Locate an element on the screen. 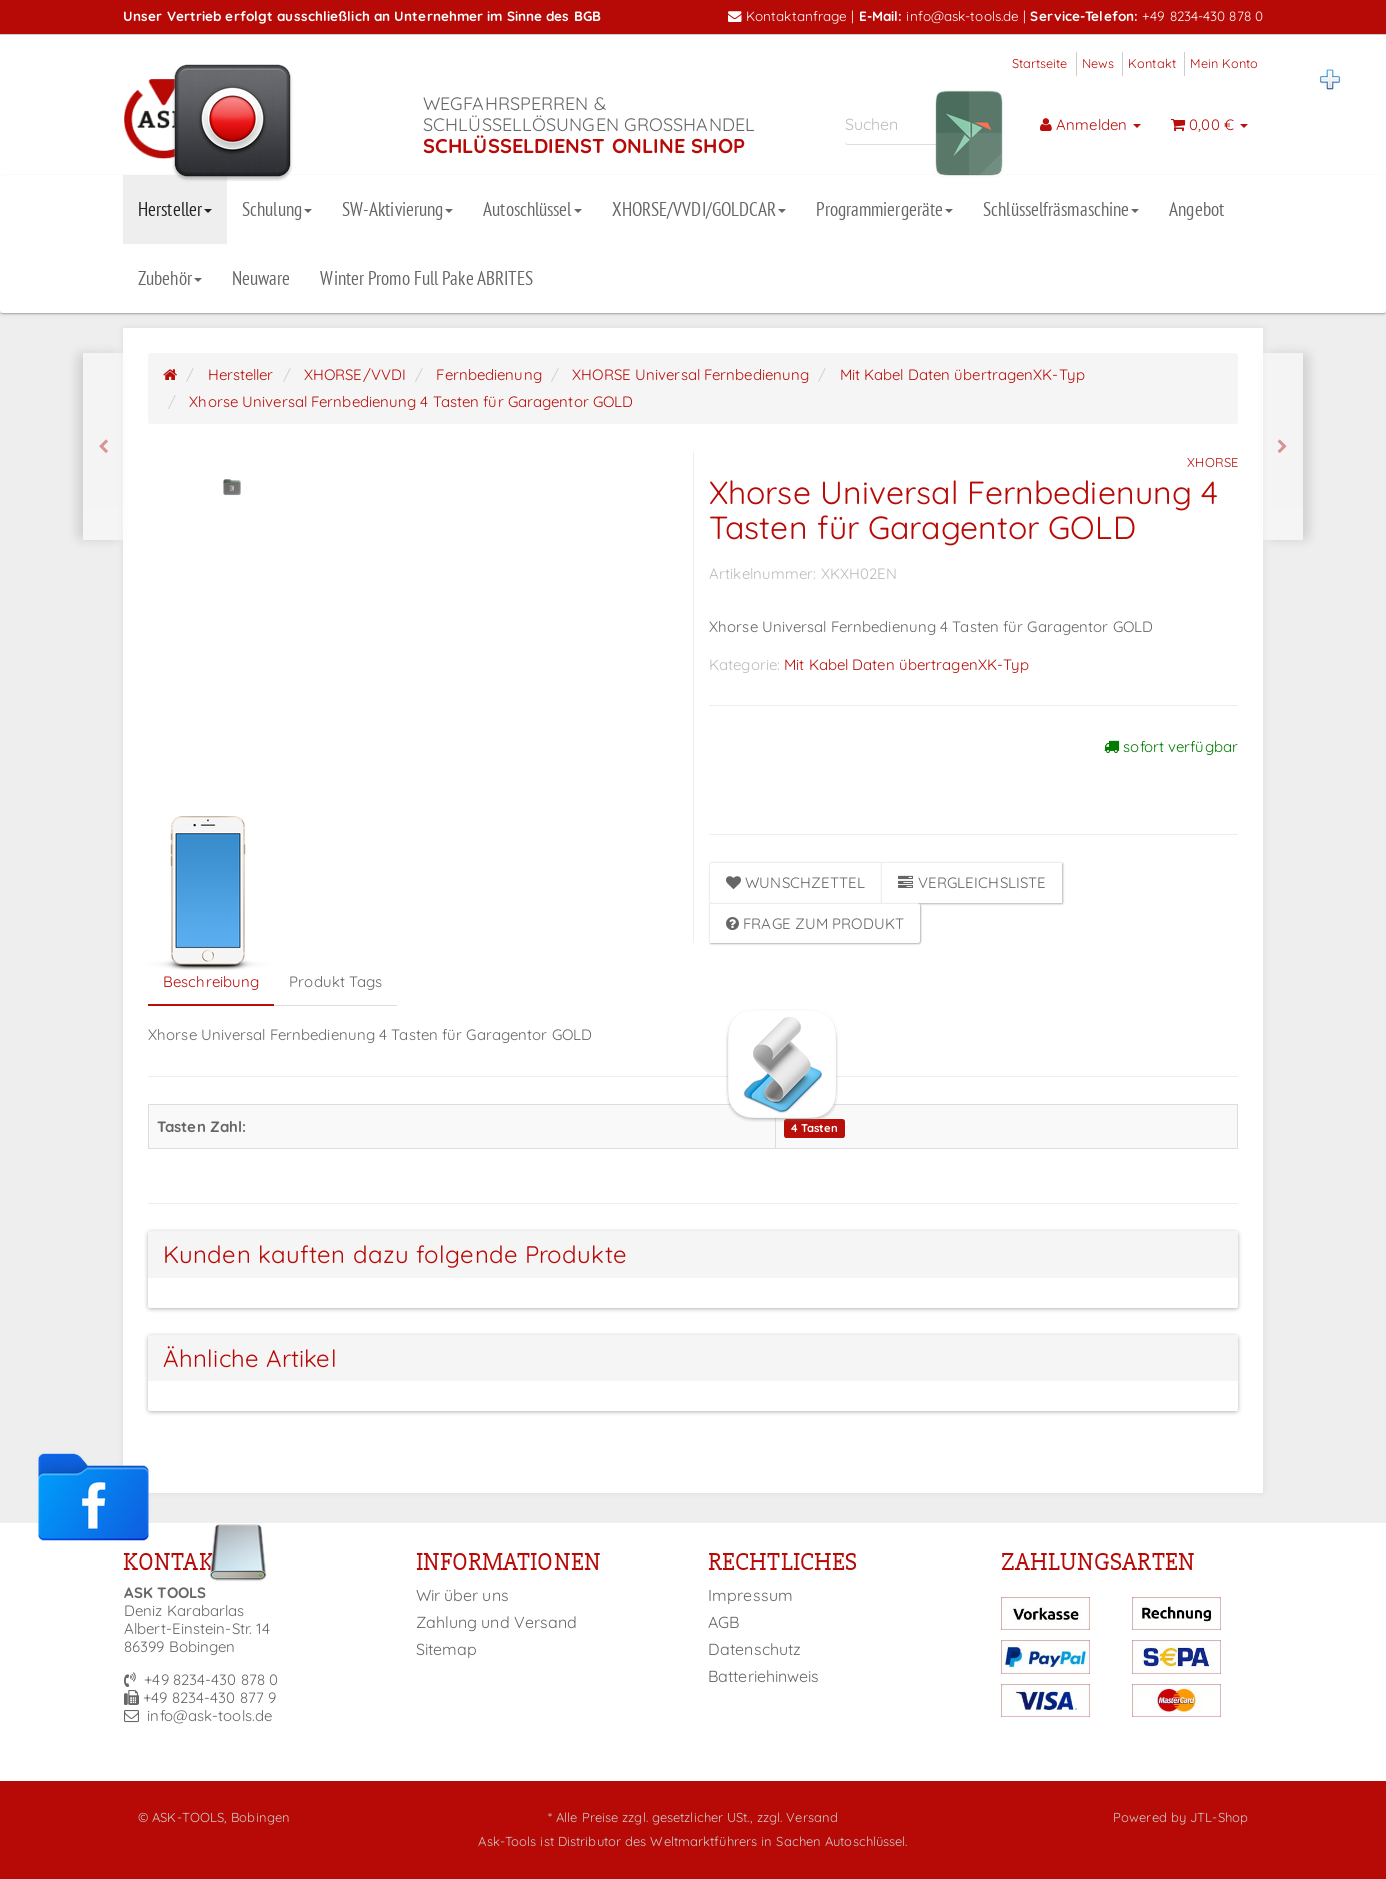 Image resolution: width=1386 pixels, height=1879 pixels. a snap package file for linux software installation is located at coordinates (969, 133).